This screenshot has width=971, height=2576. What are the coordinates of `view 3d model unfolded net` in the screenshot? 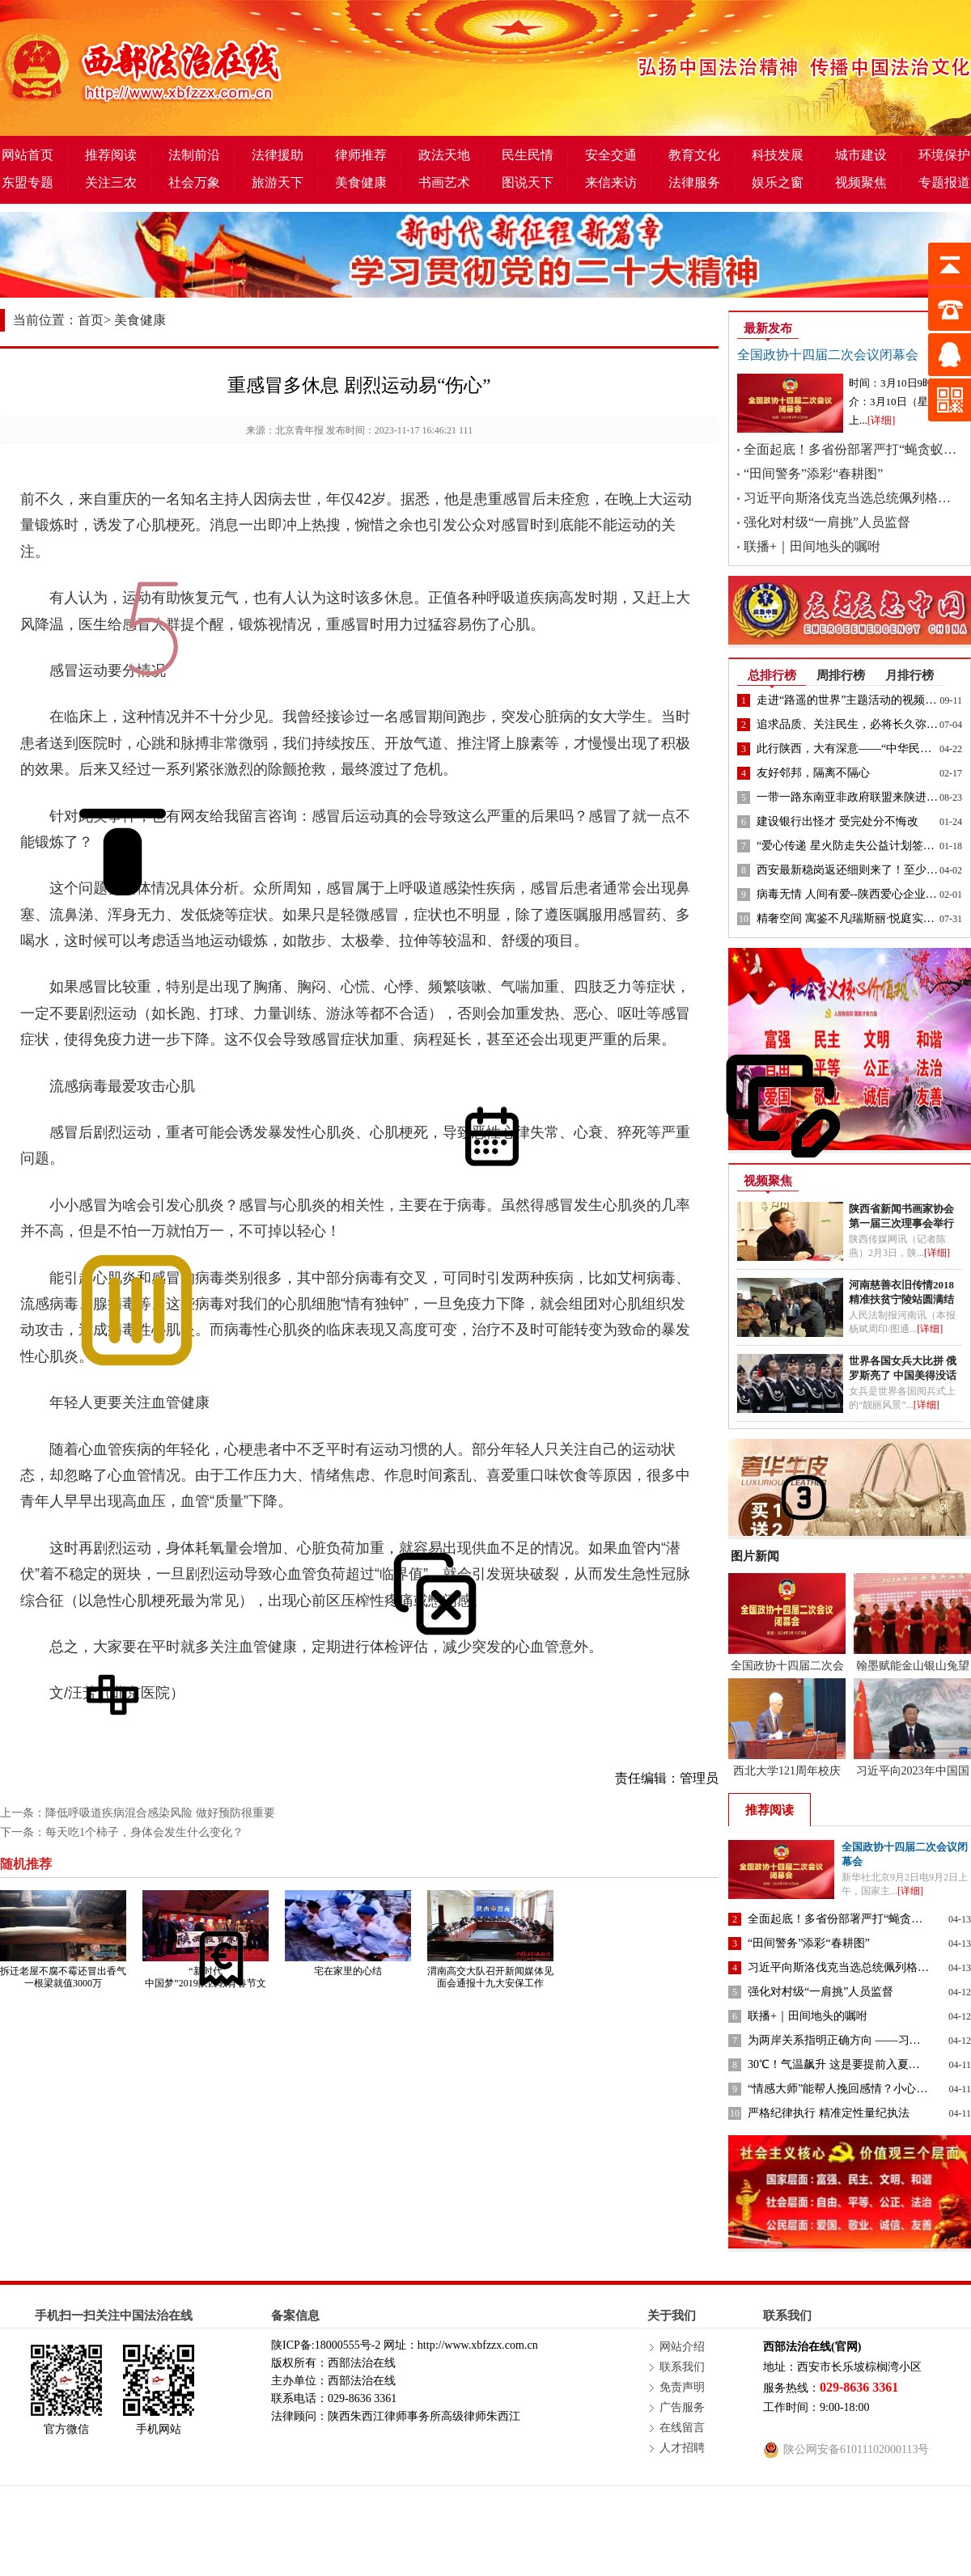 It's located at (112, 1694).